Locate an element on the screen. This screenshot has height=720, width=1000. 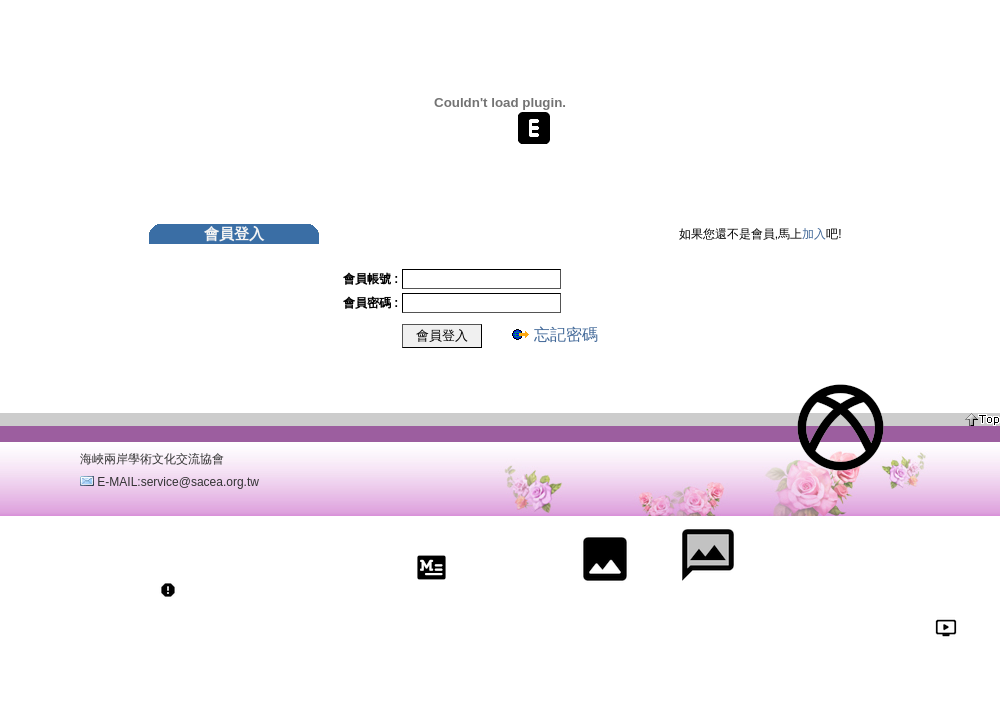
report a problem or issue is located at coordinates (168, 590).